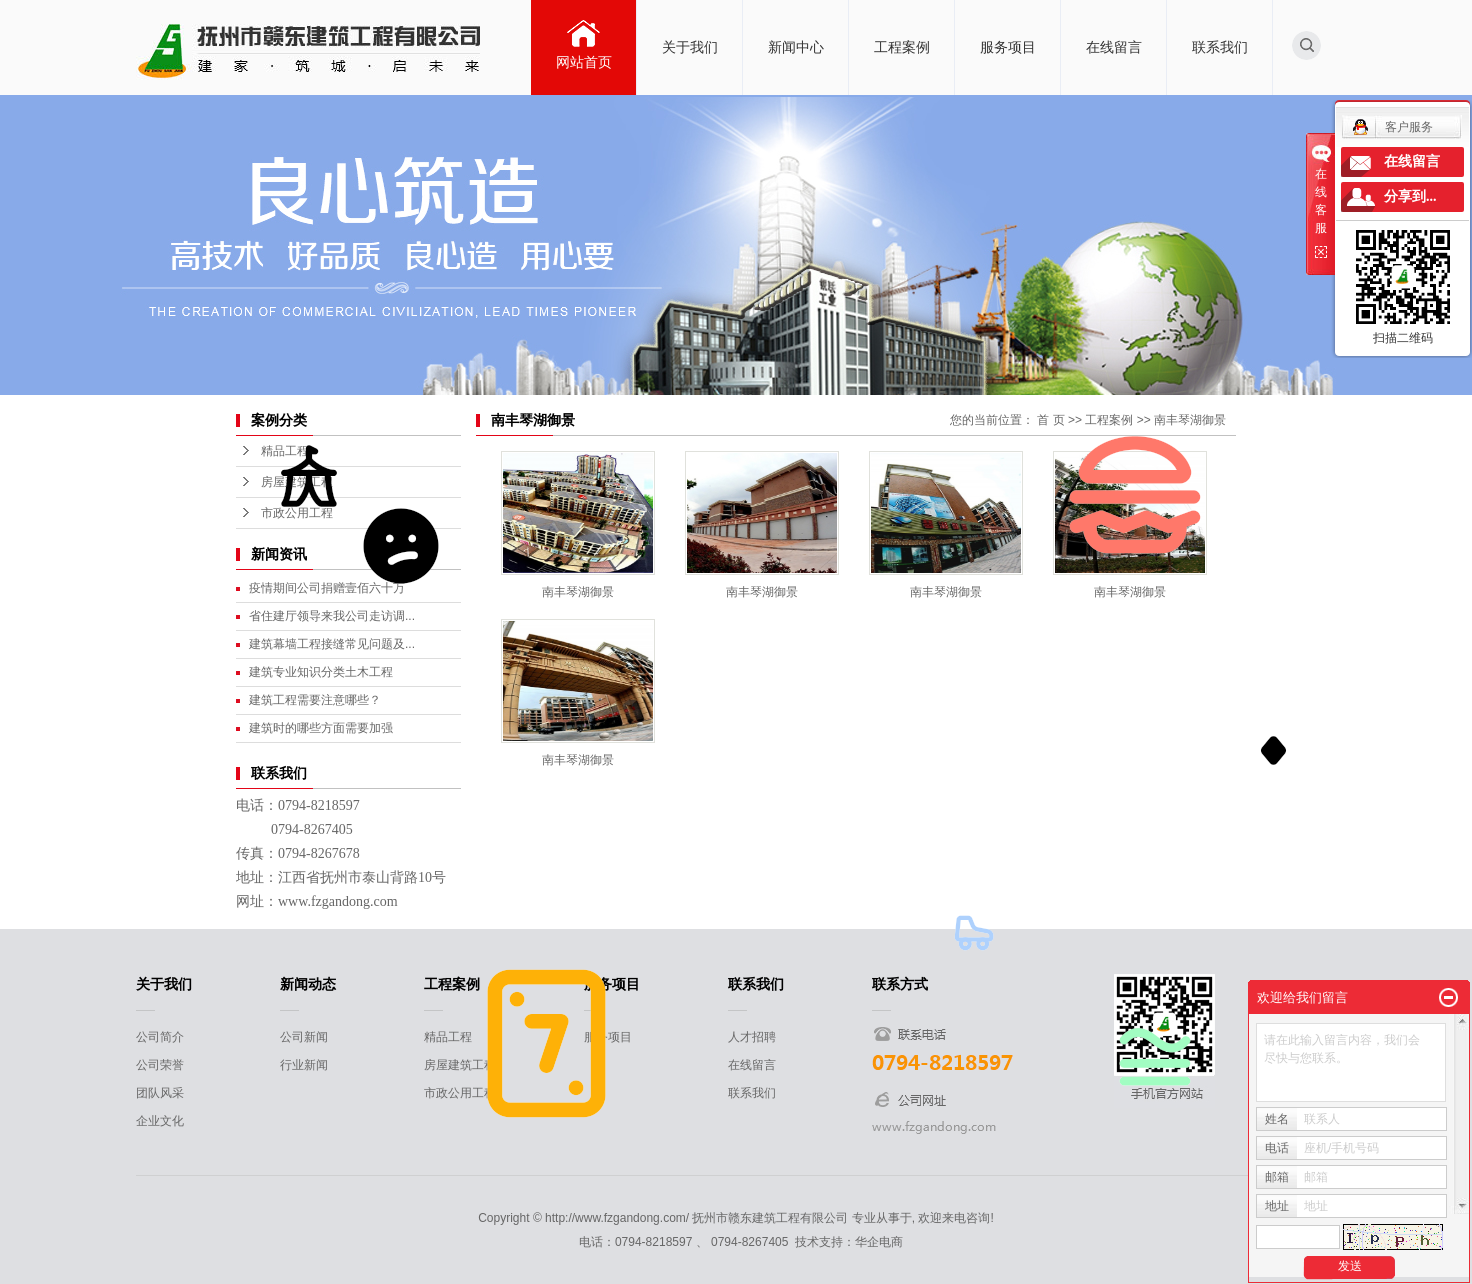 This screenshot has height=1284, width=1472. Describe the element at coordinates (1273, 750) in the screenshot. I see `add or select a keyframe in animation timeline` at that location.